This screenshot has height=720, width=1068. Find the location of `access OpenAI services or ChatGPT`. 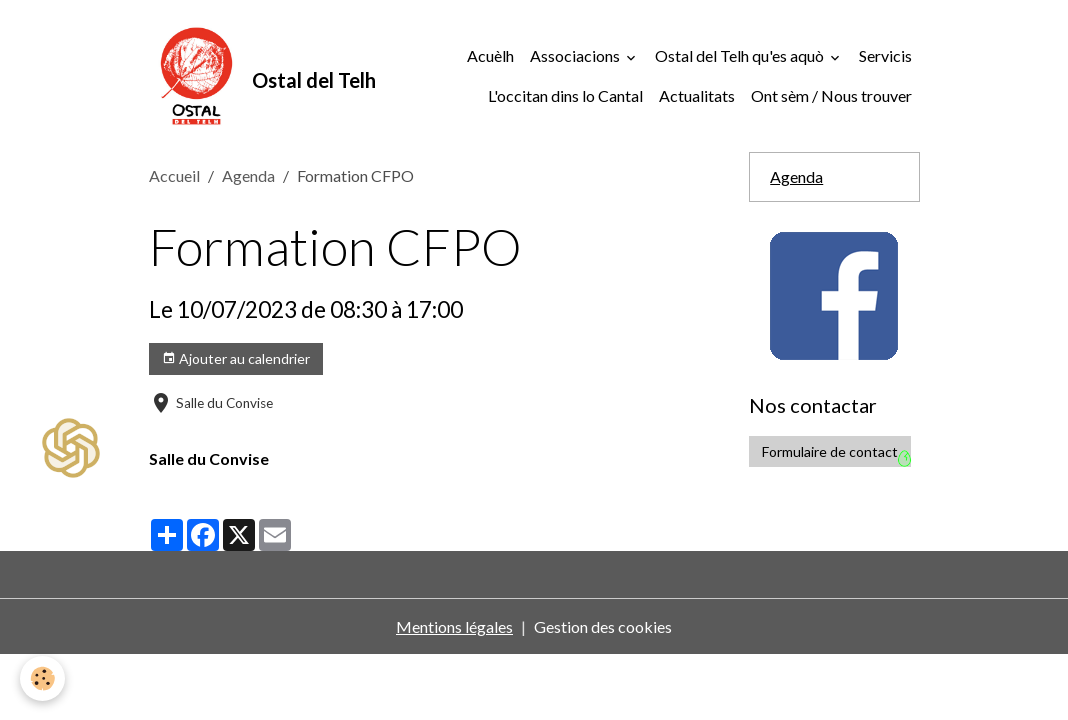

access OpenAI services or ChatGPT is located at coordinates (71, 448).